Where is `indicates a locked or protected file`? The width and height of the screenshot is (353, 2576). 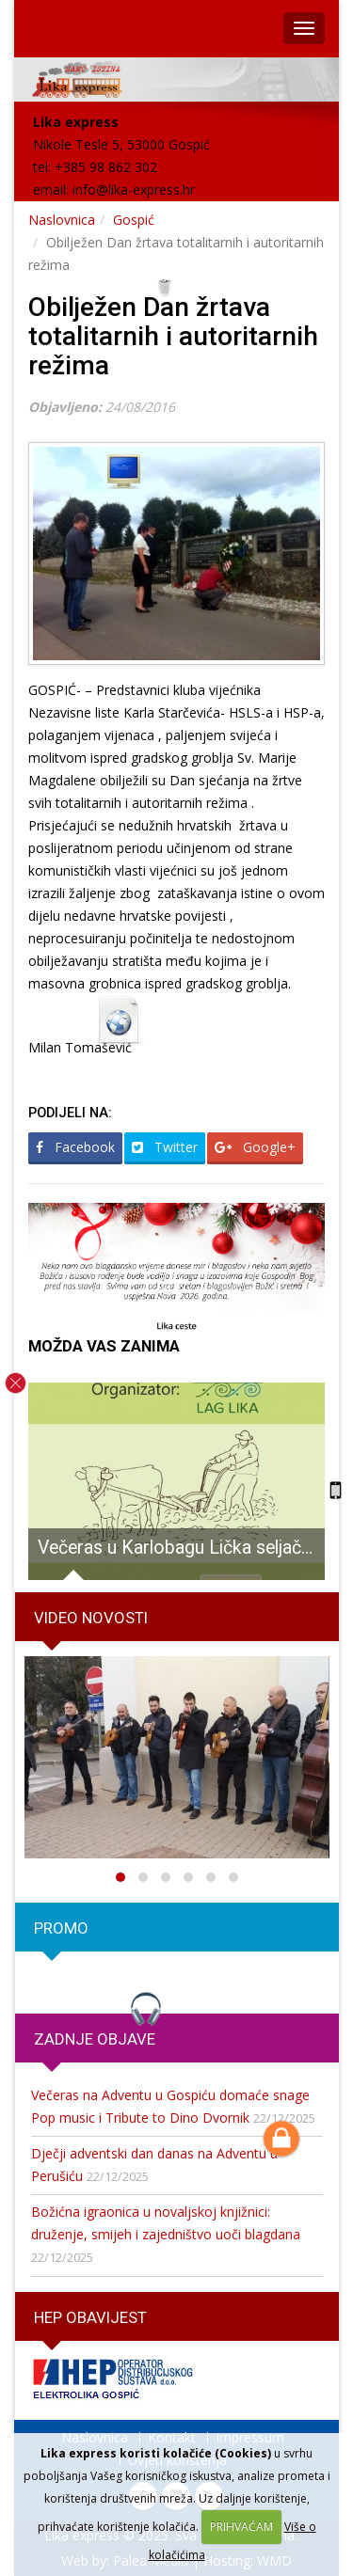 indicates a locked or protected file is located at coordinates (281, 2139).